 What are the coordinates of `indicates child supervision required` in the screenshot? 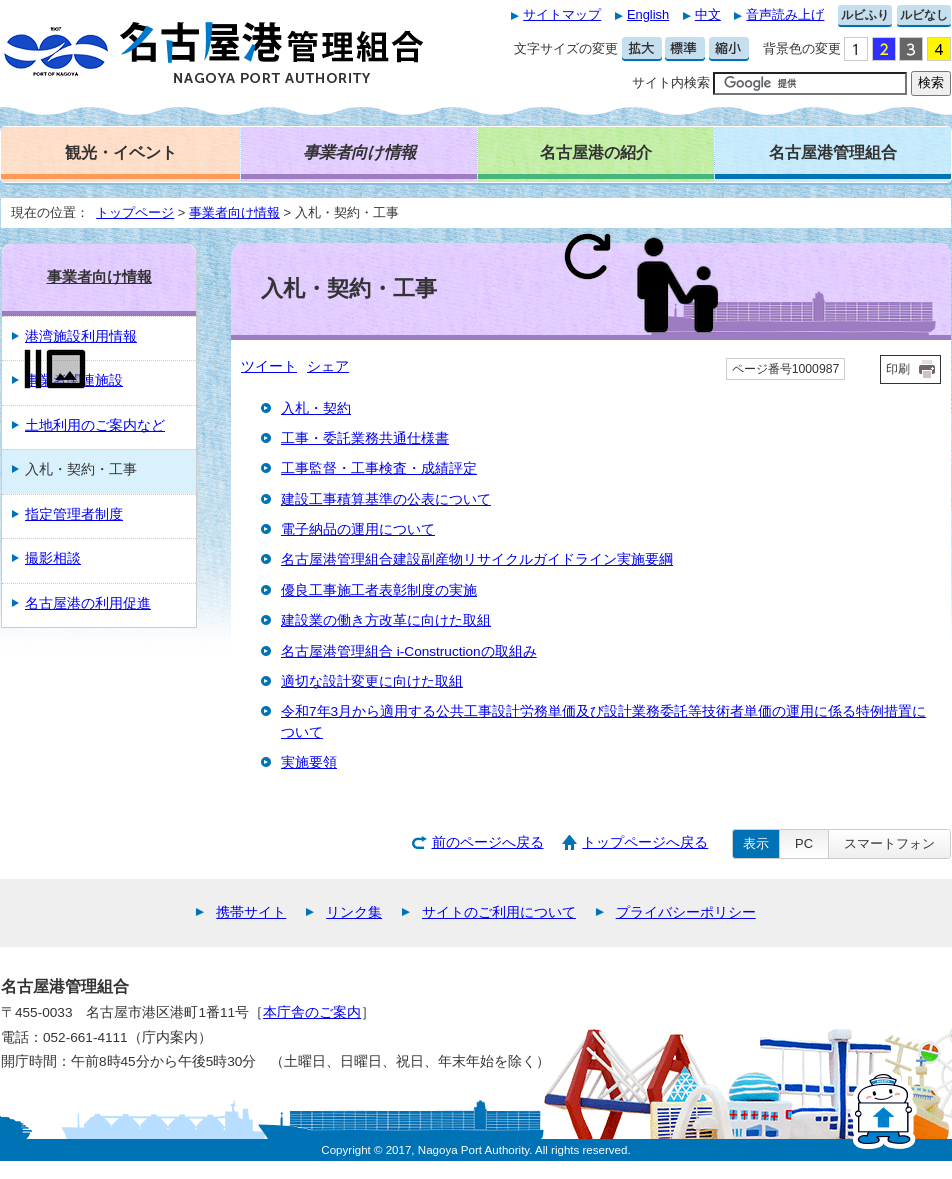 It's located at (680, 285).